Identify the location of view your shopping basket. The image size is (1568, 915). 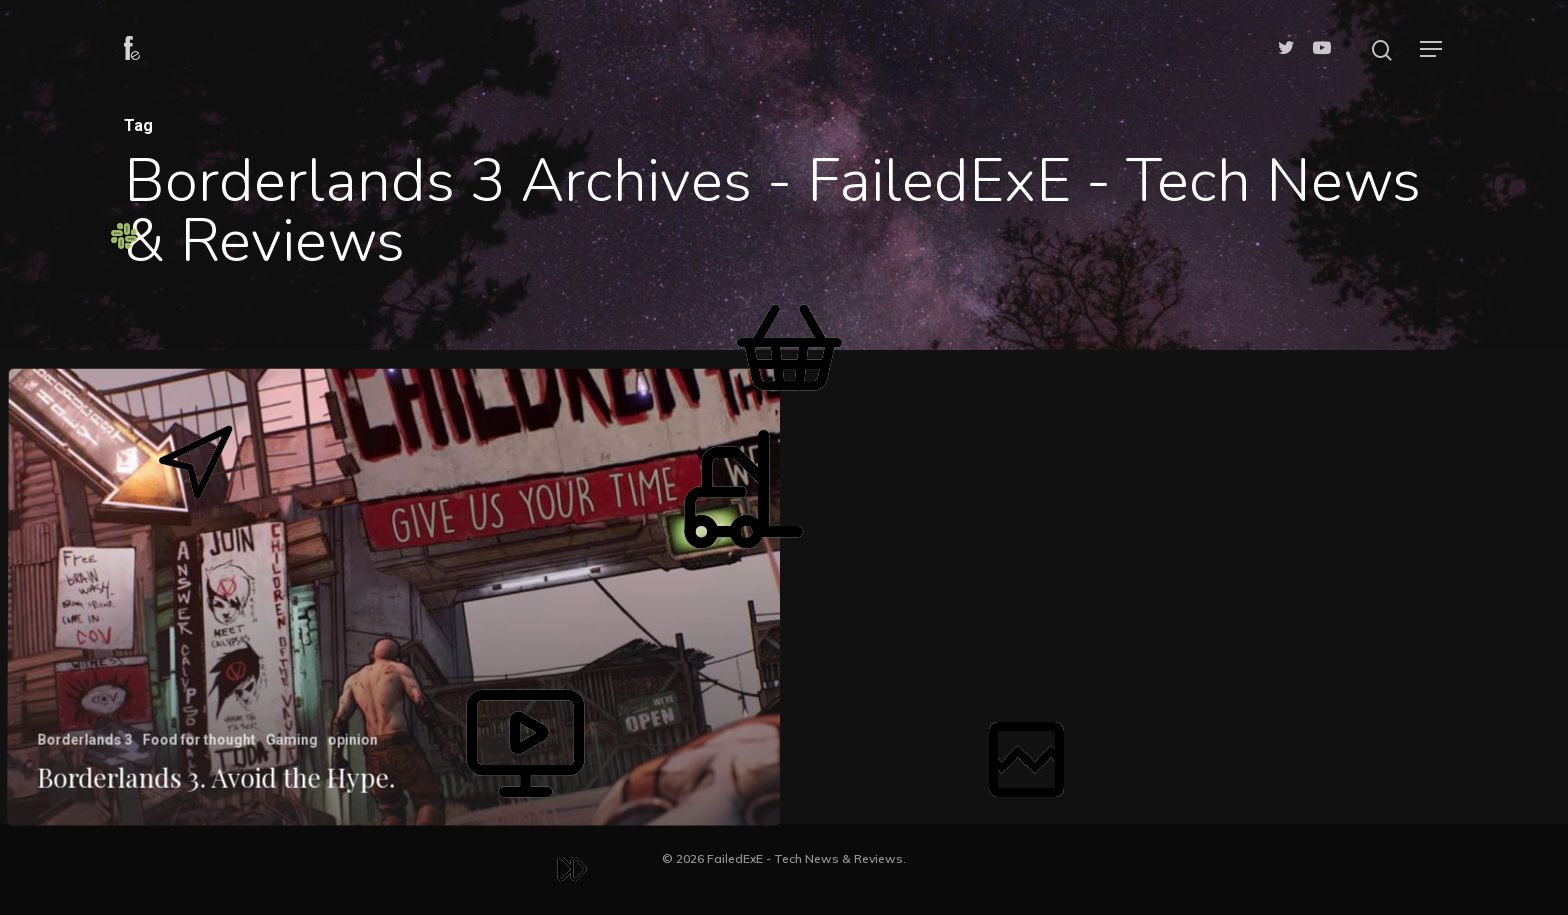
(789, 347).